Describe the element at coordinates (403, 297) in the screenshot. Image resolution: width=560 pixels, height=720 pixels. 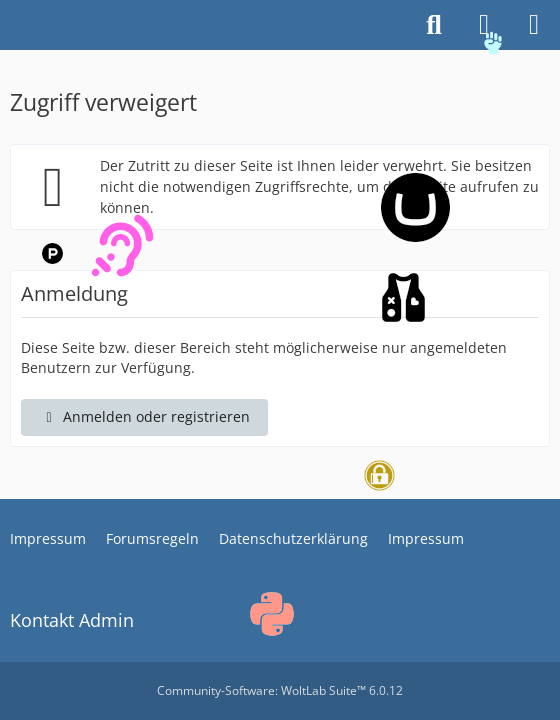
I see `safety vest or protective gear settings` at that location.